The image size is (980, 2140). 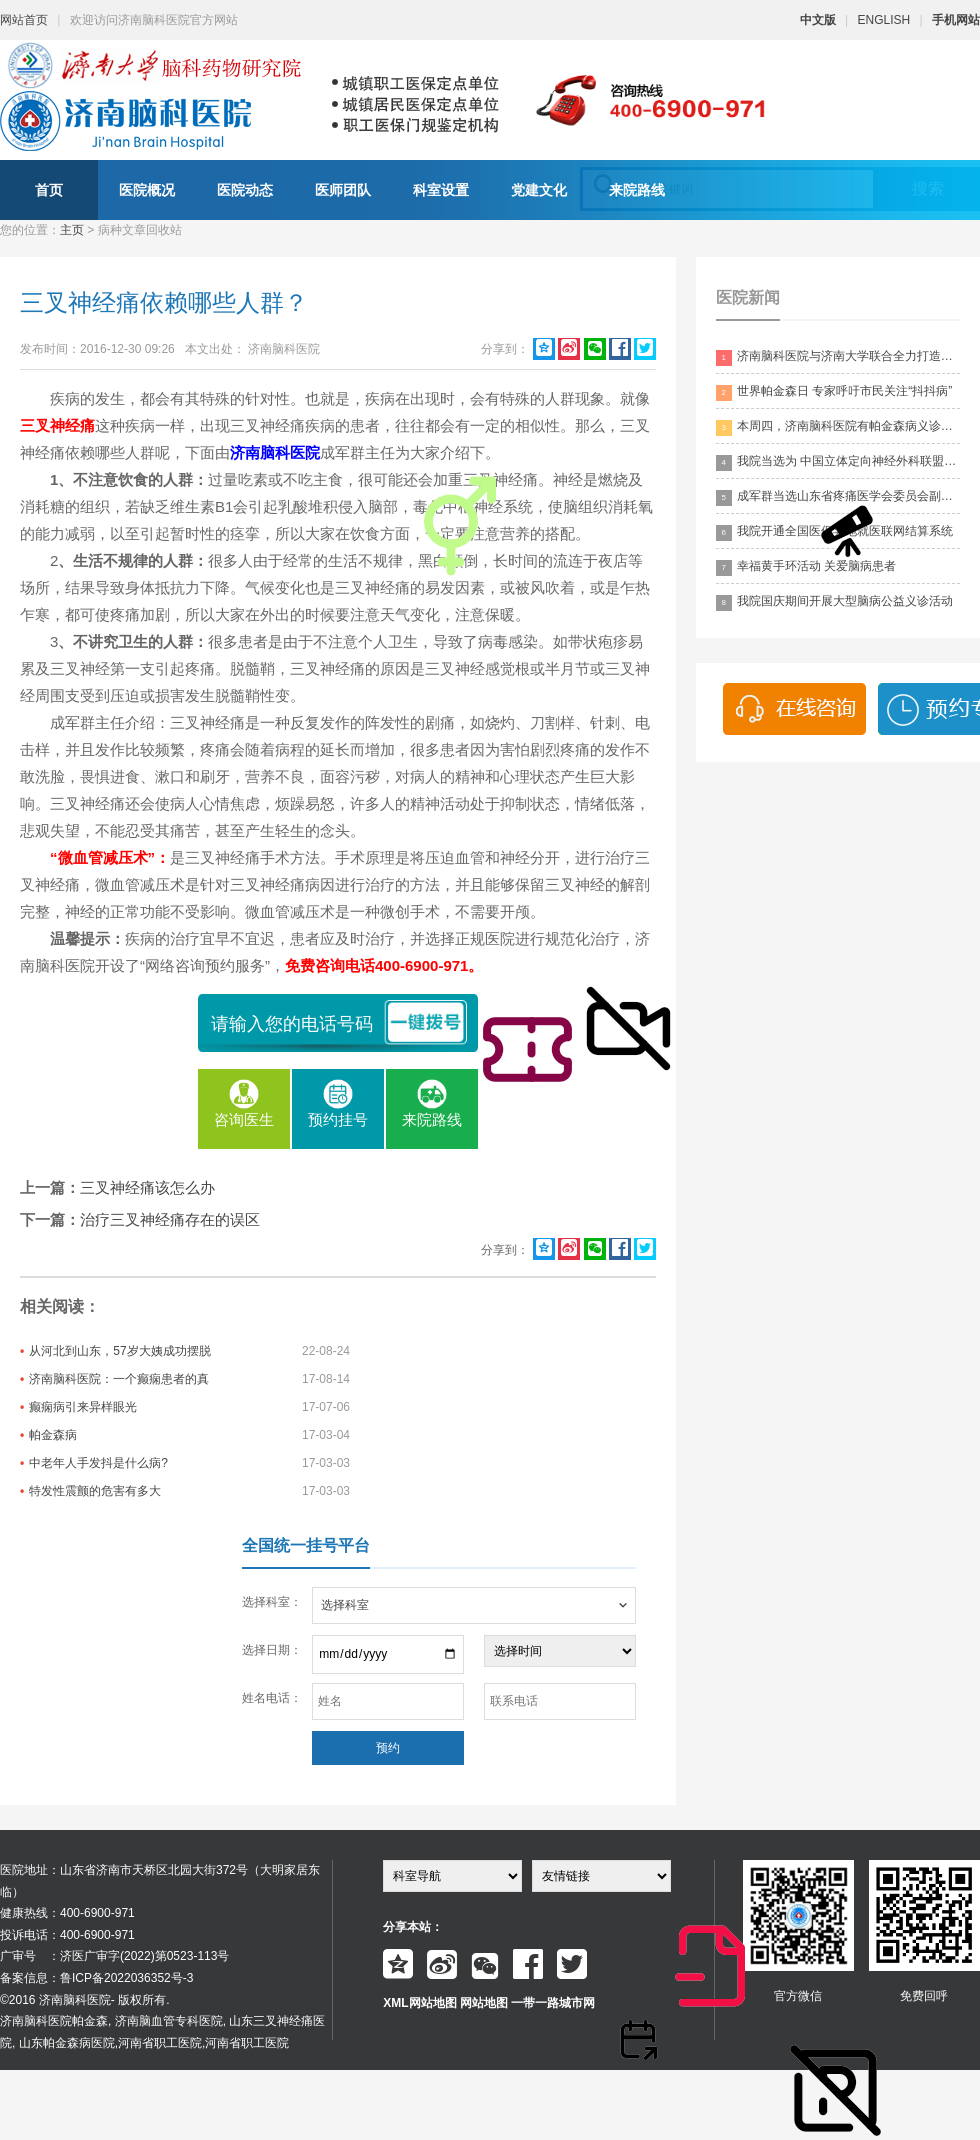 I want to click on explore or discover new content, so click(x=847, y=531).